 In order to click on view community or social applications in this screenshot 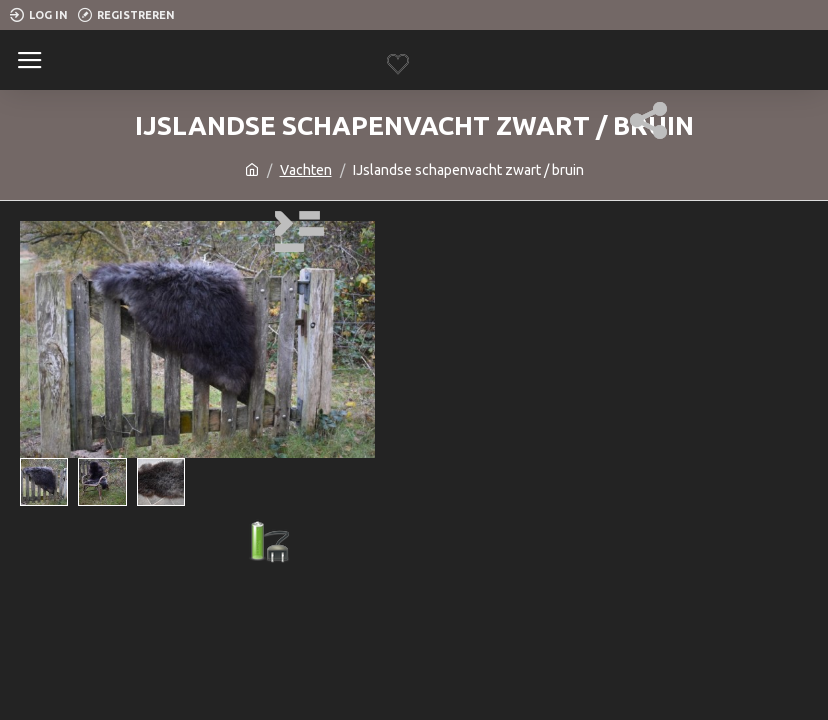, I will do `click(398, 64)`.